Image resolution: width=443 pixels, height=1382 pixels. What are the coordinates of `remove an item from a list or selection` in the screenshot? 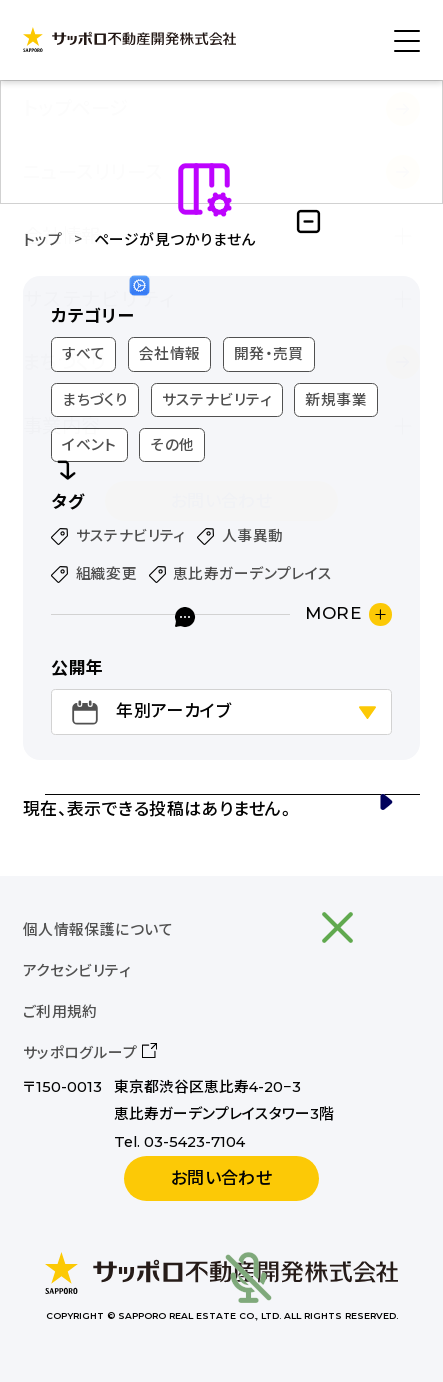 It's located at (308, 221).